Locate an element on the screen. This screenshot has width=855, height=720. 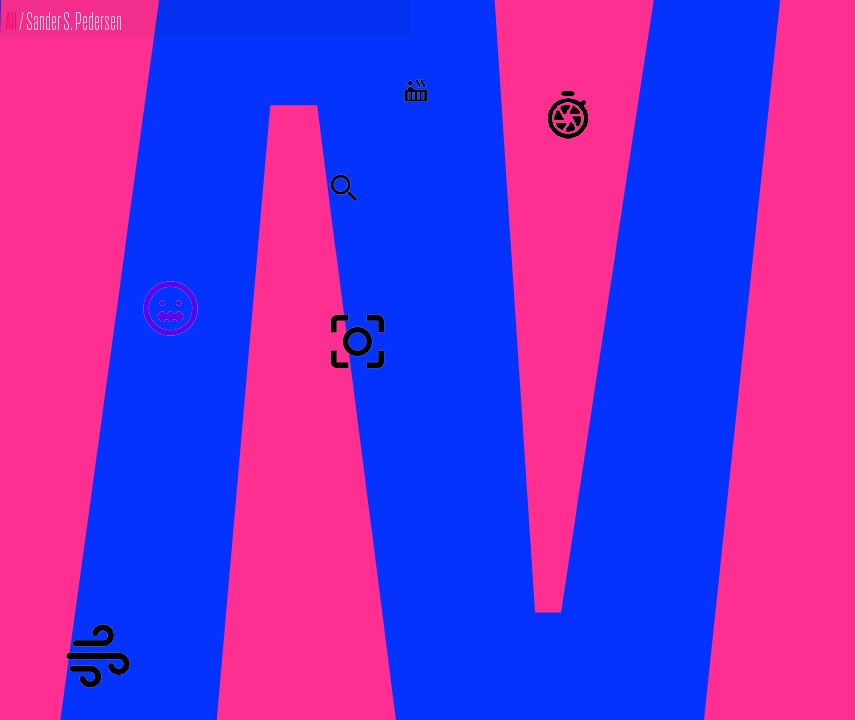
view hot tub or spa amenities is located at coordinates (416, 90).